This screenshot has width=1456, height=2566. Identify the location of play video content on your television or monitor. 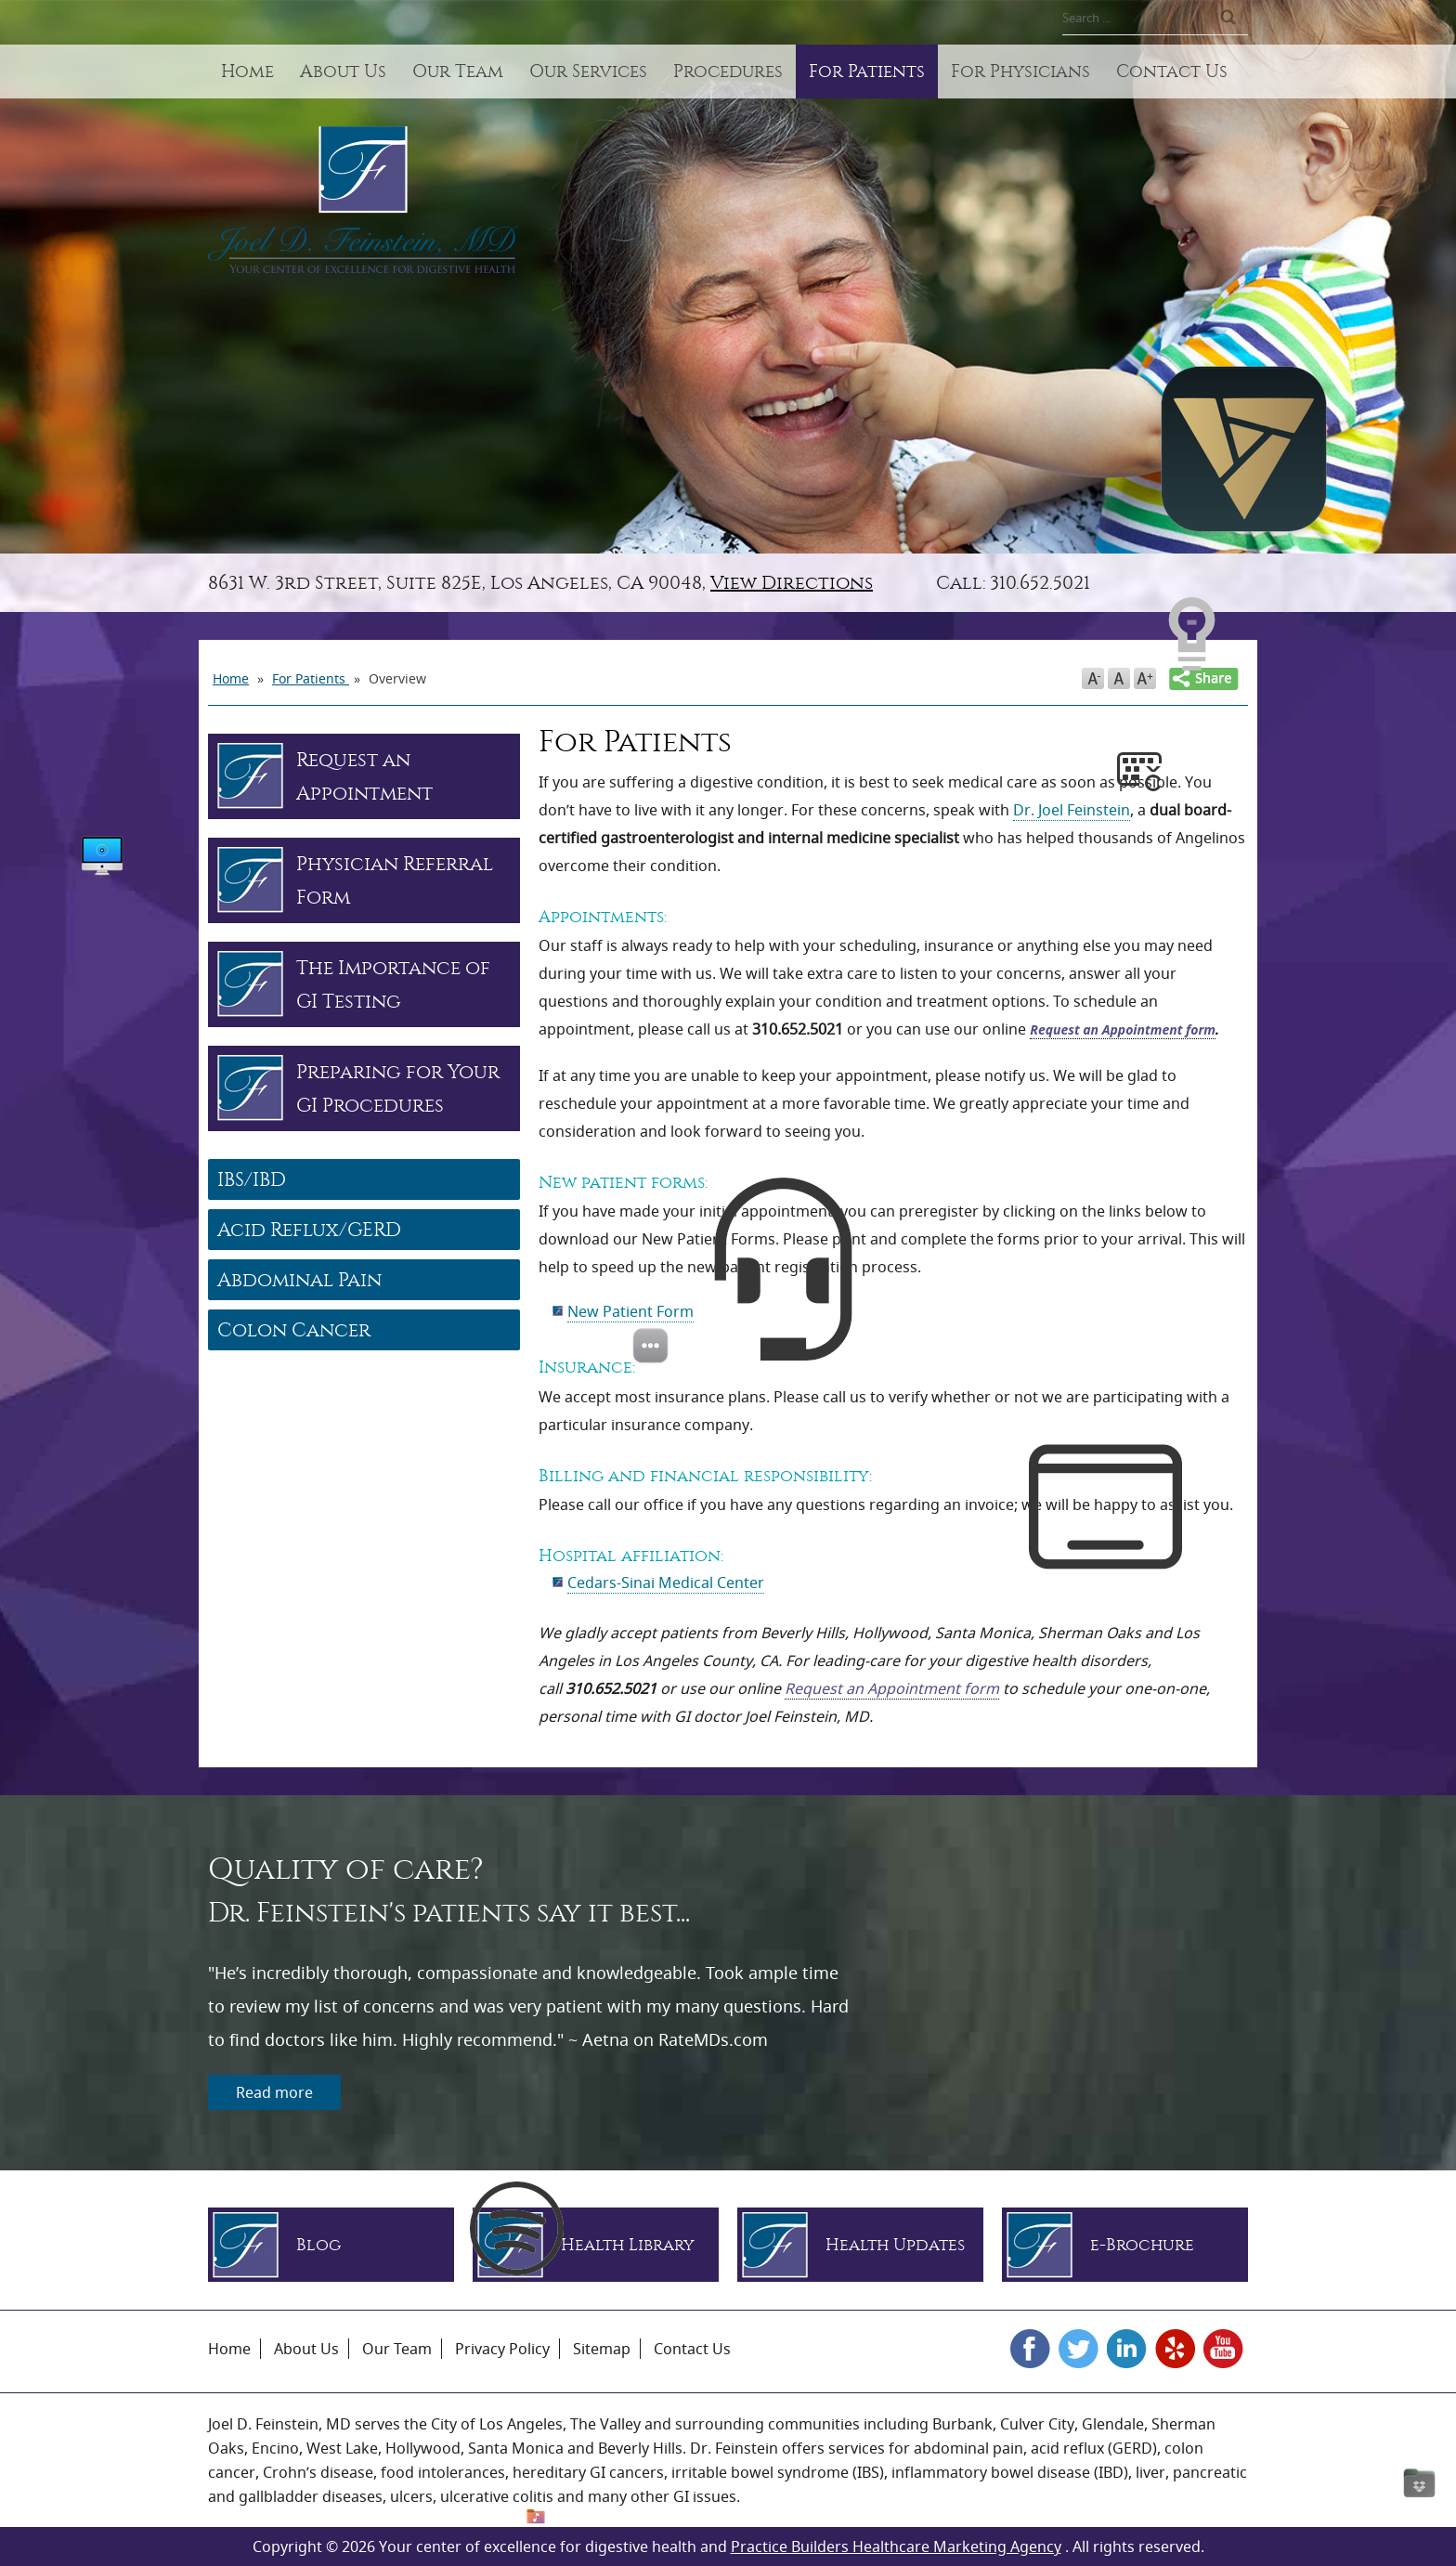
(102, 856).